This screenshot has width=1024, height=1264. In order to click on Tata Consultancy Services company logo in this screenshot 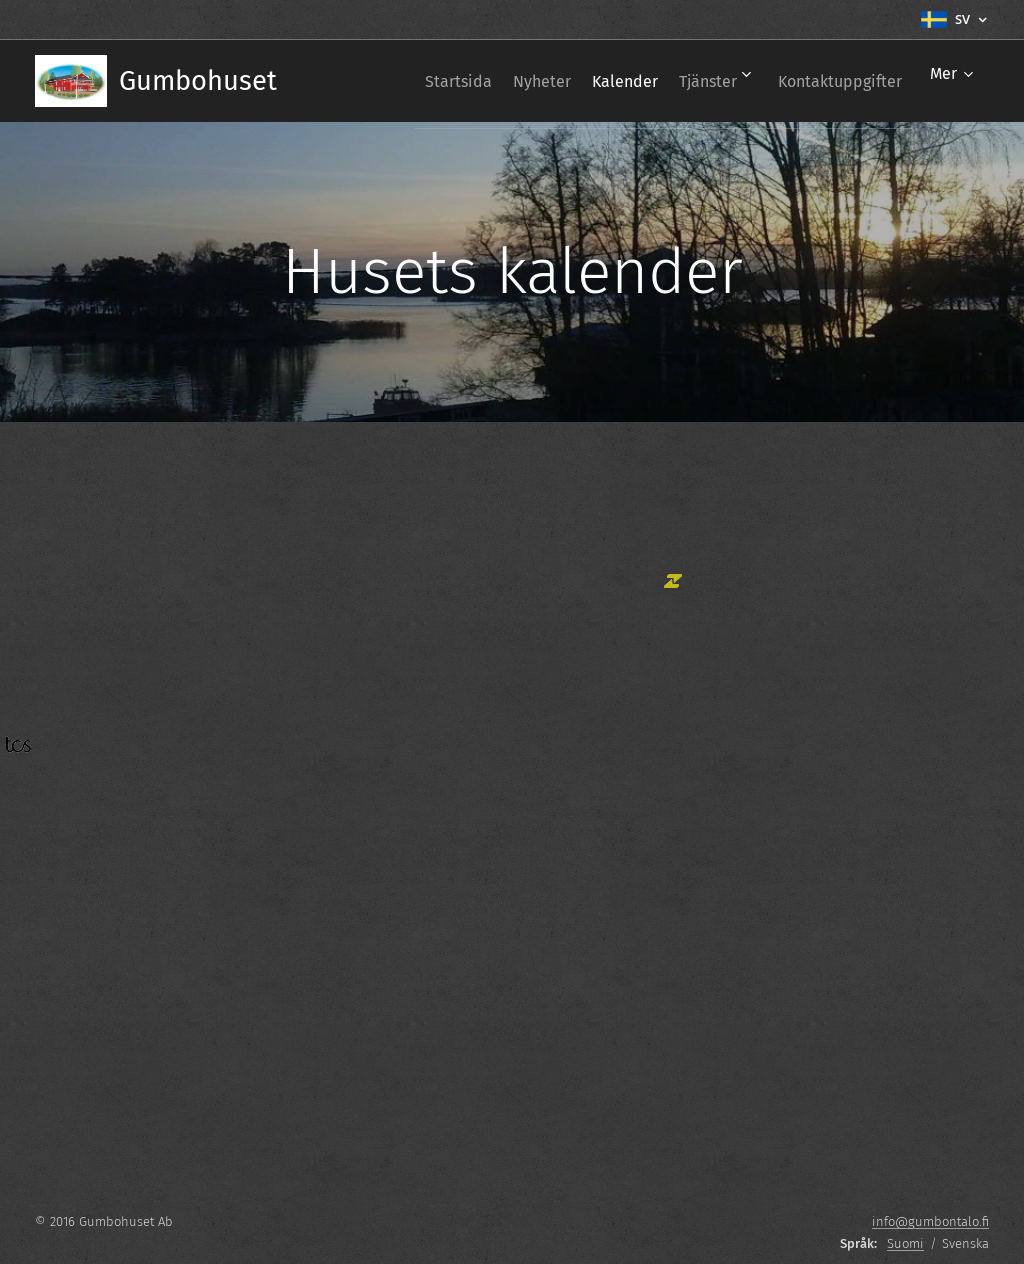, I will do `click(18, 744)`.